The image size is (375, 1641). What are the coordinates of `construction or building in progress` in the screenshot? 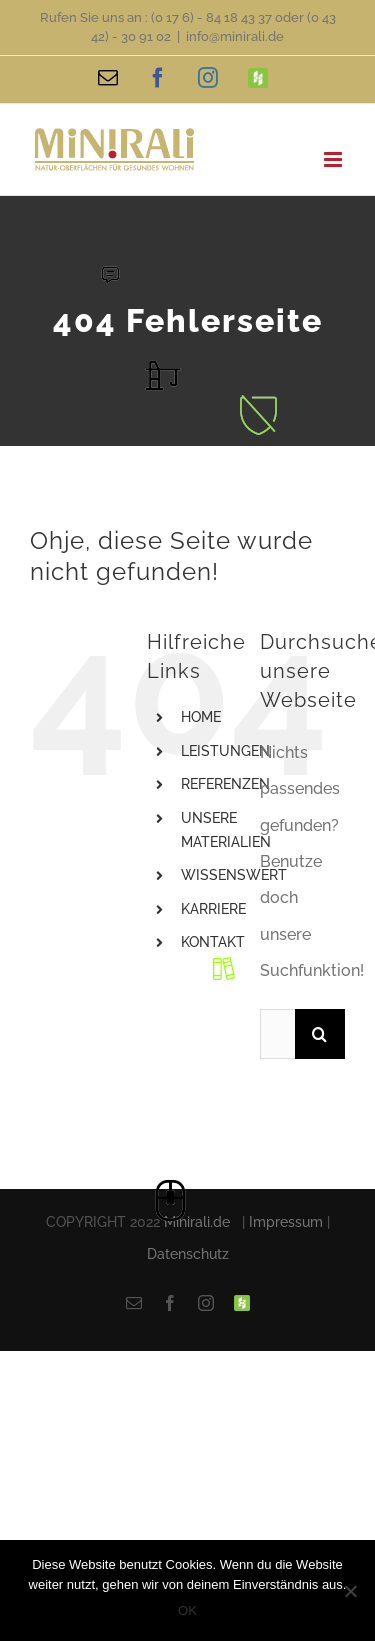 It's located at (162, 375).